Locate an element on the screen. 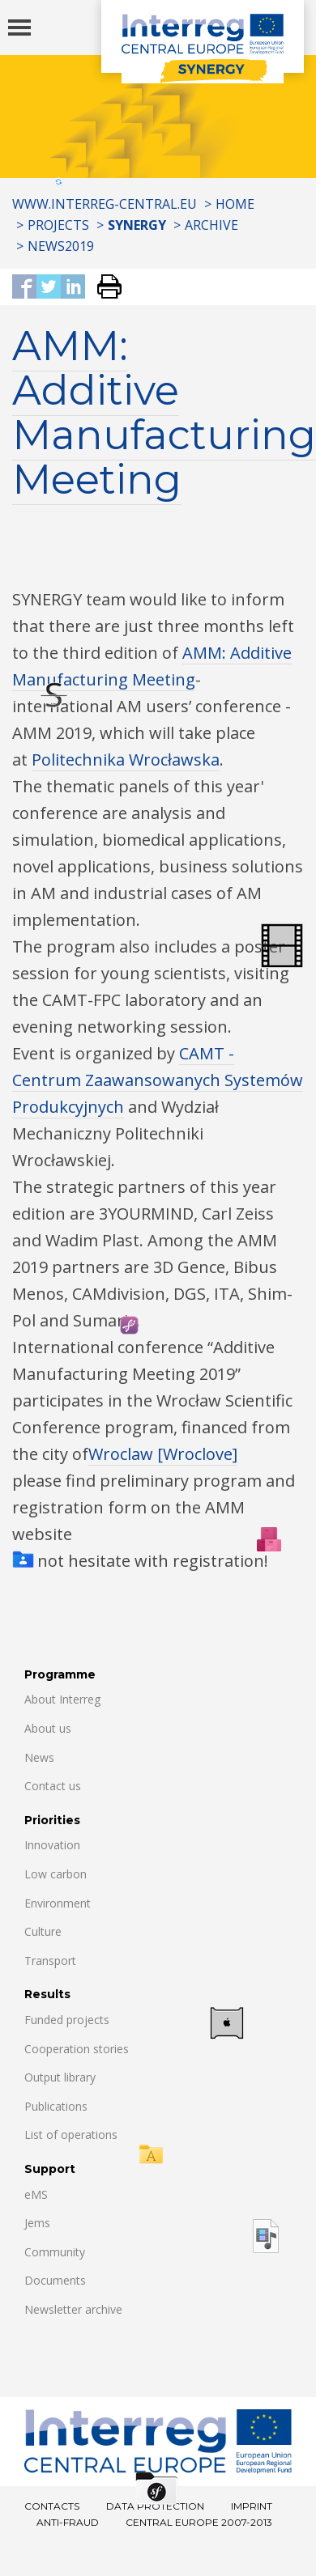  indicates content is syncing or refreshing is located at coordinates (63, 177).